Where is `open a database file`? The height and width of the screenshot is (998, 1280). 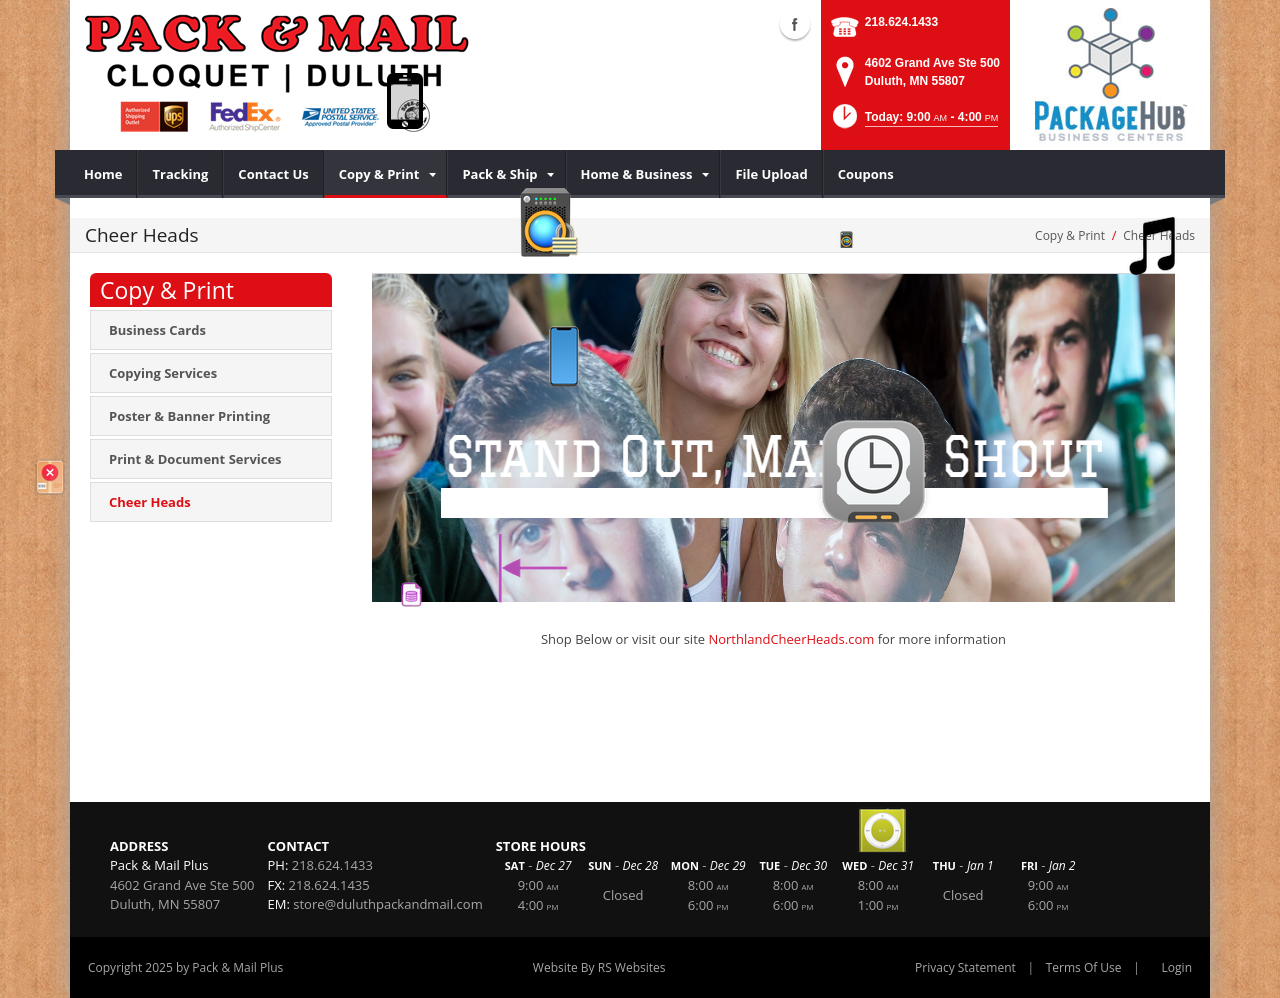 open a database file is located at coordinates (411, 594).